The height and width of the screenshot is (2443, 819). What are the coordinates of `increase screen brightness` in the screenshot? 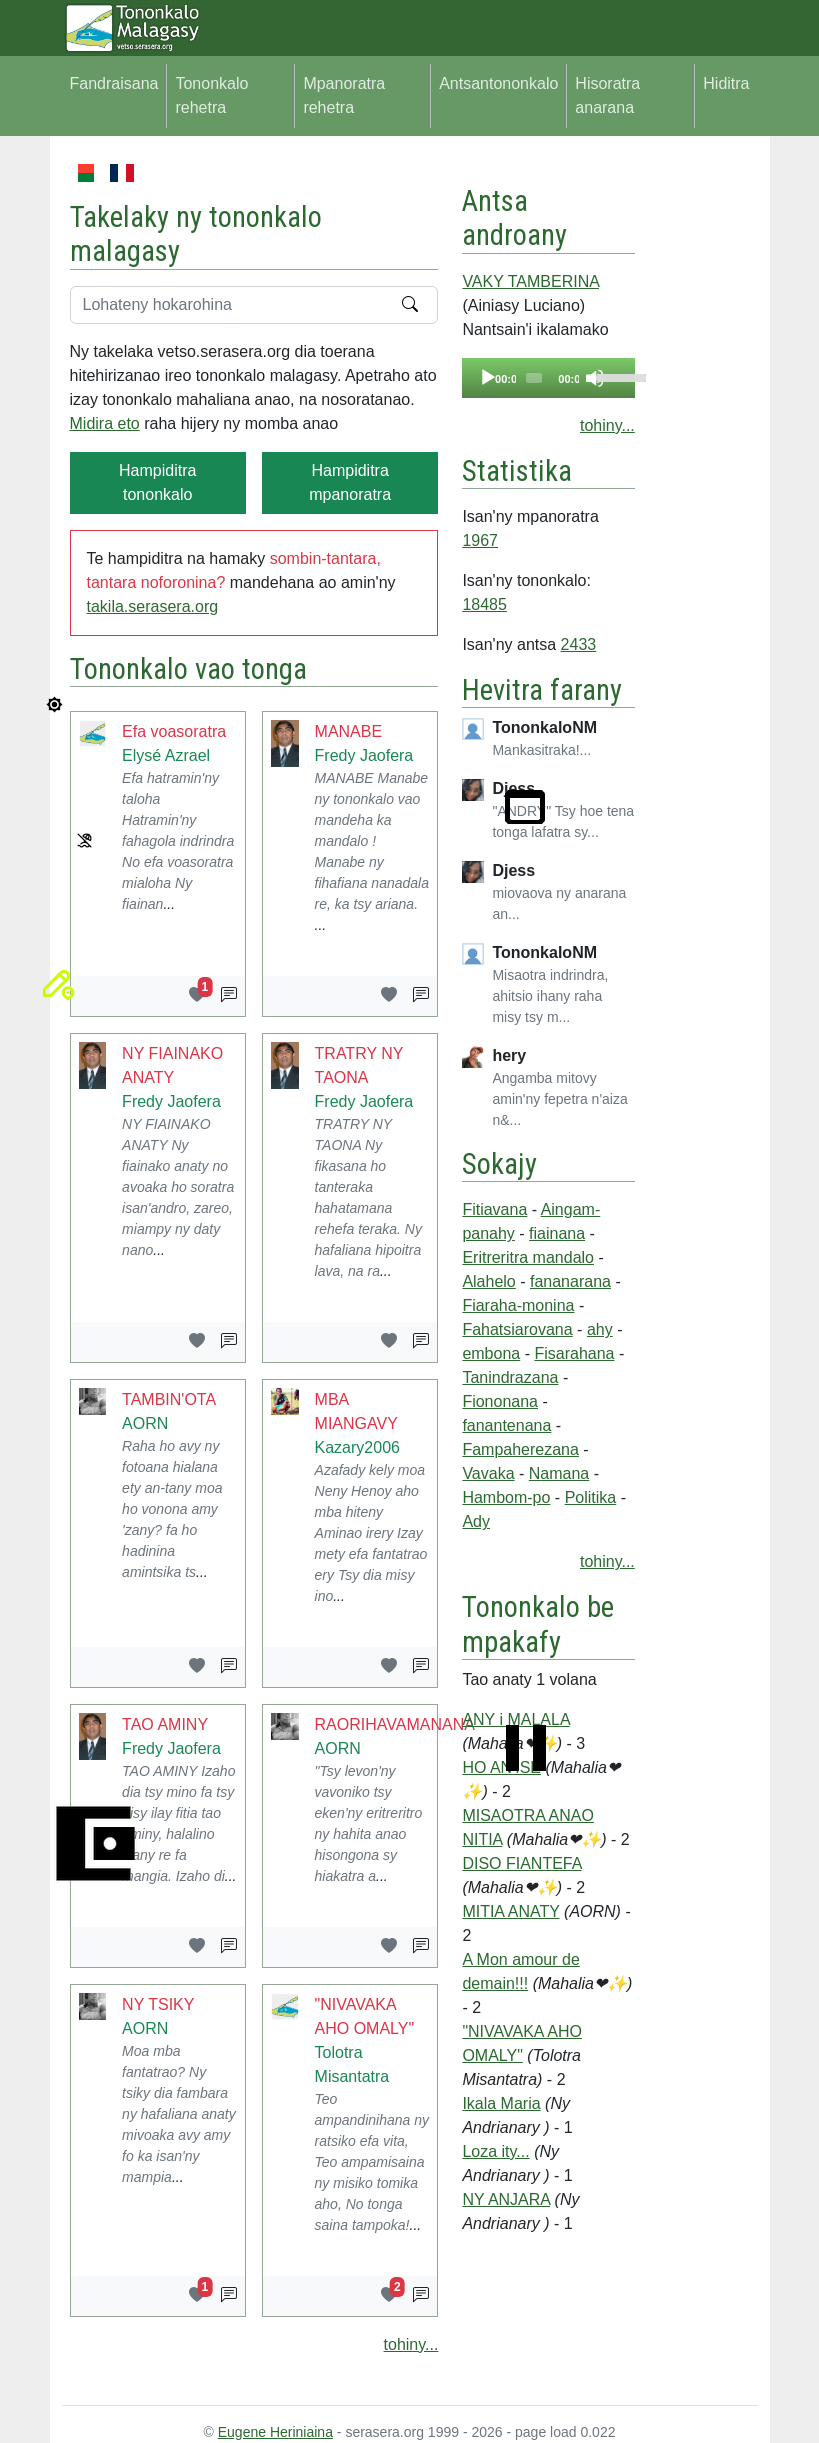 It's located at (54, 704).